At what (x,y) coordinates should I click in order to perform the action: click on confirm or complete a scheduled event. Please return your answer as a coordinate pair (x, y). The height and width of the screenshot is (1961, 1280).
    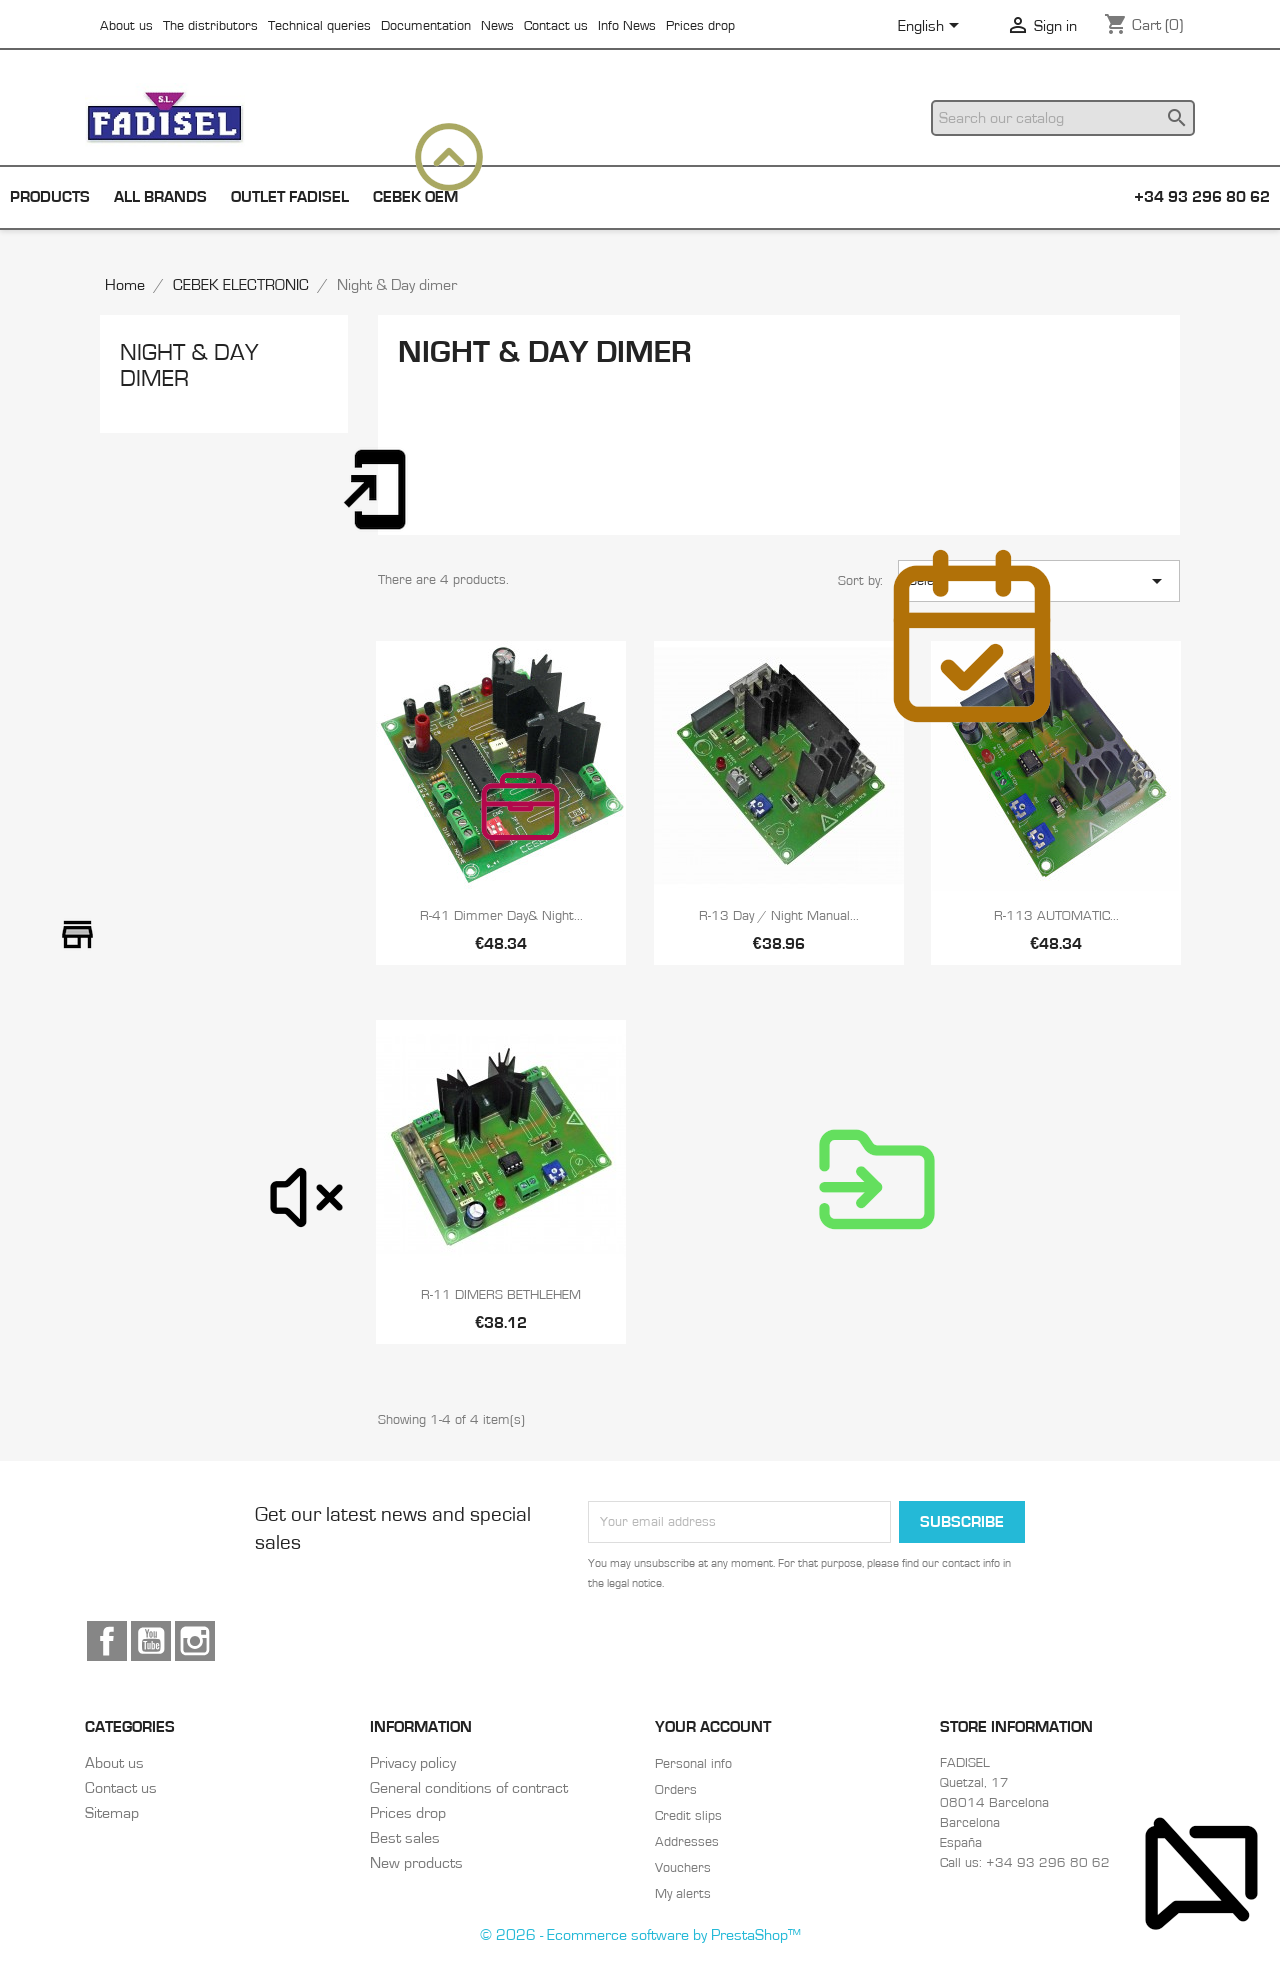
    Looking at the image, I should click on (972, 636).